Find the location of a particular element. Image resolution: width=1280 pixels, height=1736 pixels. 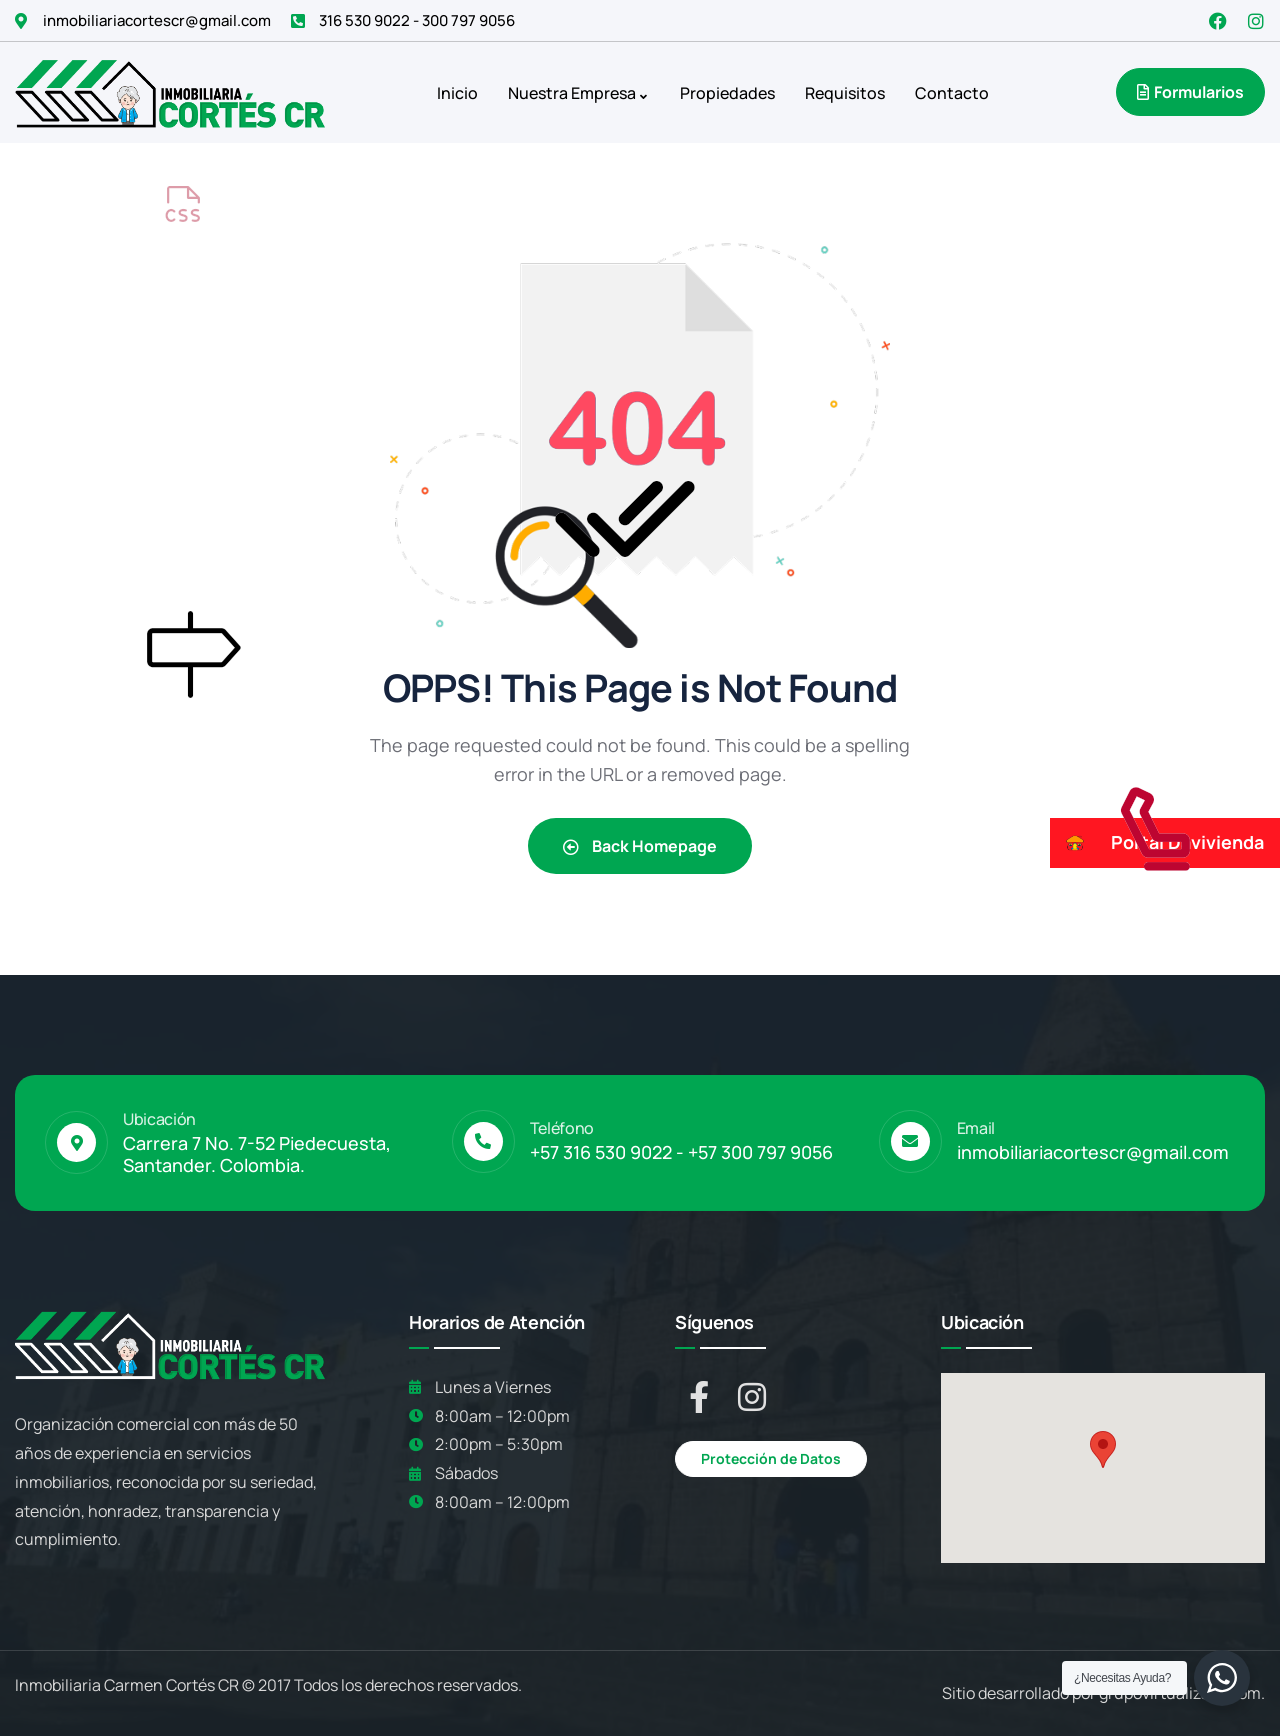

select or reserve a seat is located at coordinates (1154, 829).